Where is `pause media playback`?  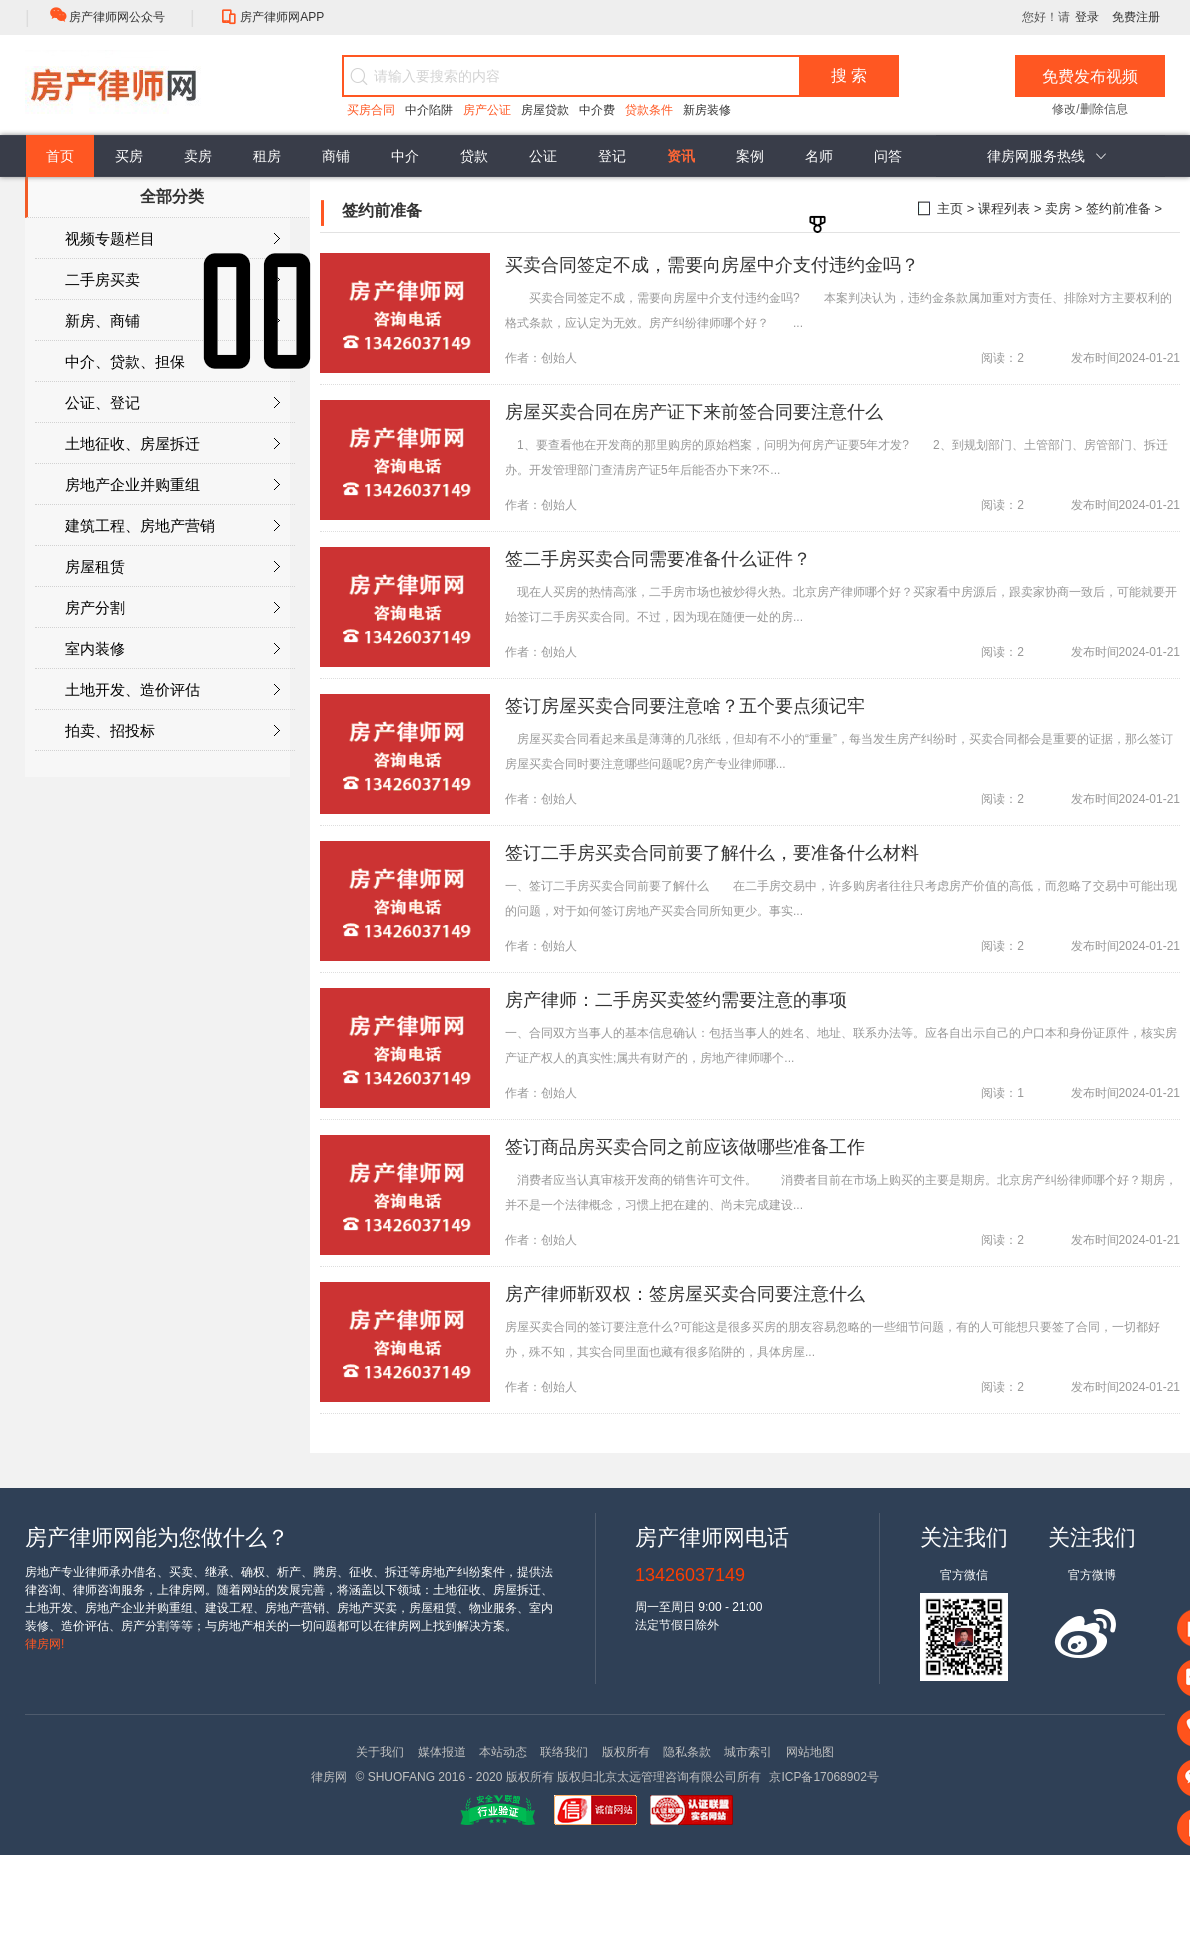
pause media playback is located at coordinates (257, 311).